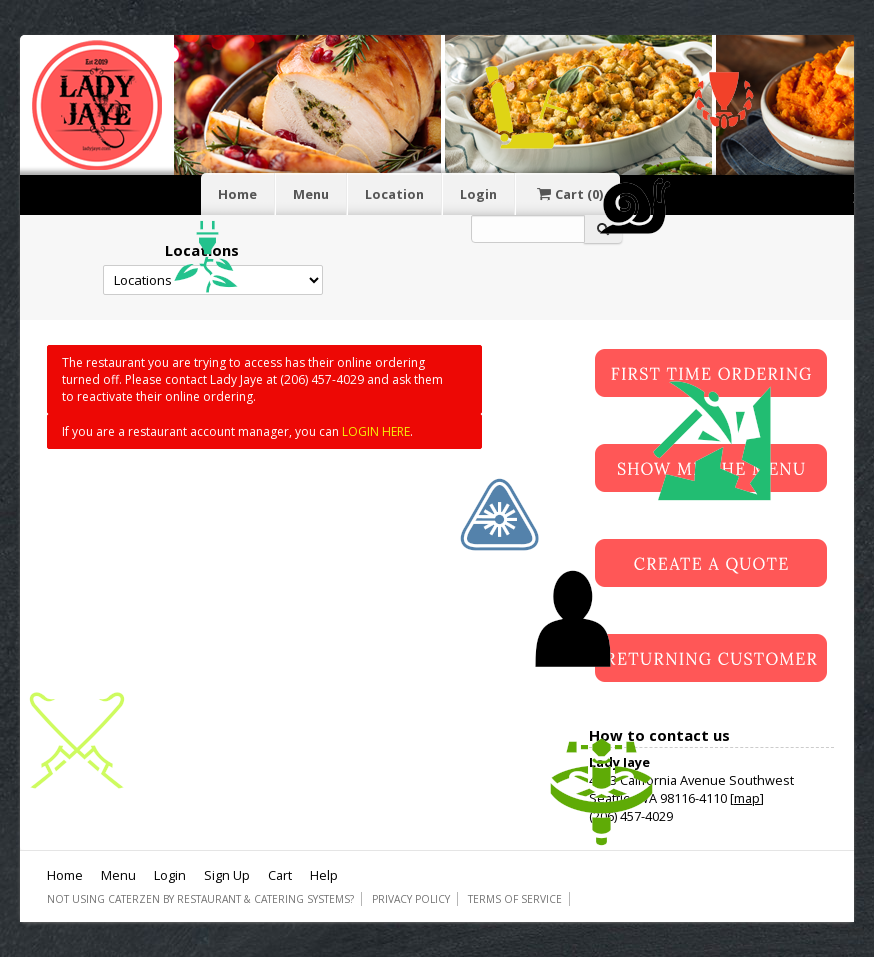 The image size is (874, 957). I want to click on view achievements or awards, so click(724, 99).